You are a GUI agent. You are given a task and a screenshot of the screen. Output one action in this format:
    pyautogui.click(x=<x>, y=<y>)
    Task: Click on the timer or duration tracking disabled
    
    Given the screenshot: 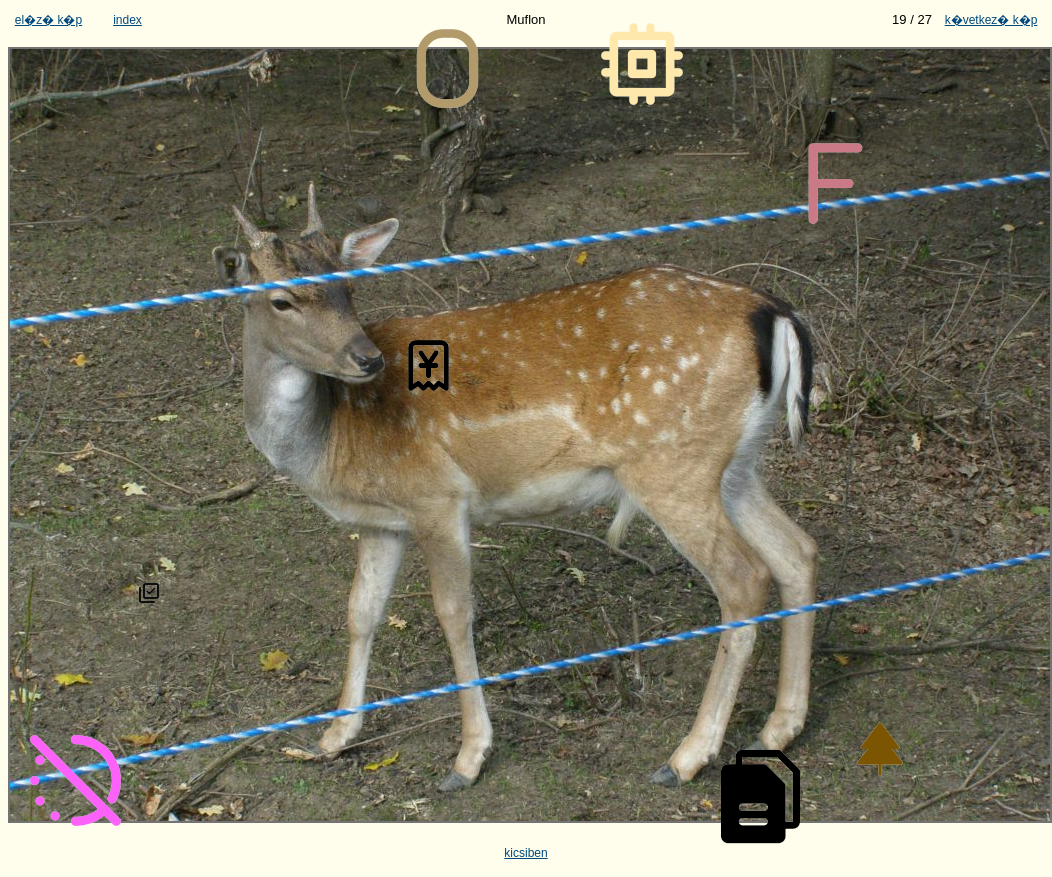 What is the action you would take?
    pyautogui.click(x=75, y=780)
    